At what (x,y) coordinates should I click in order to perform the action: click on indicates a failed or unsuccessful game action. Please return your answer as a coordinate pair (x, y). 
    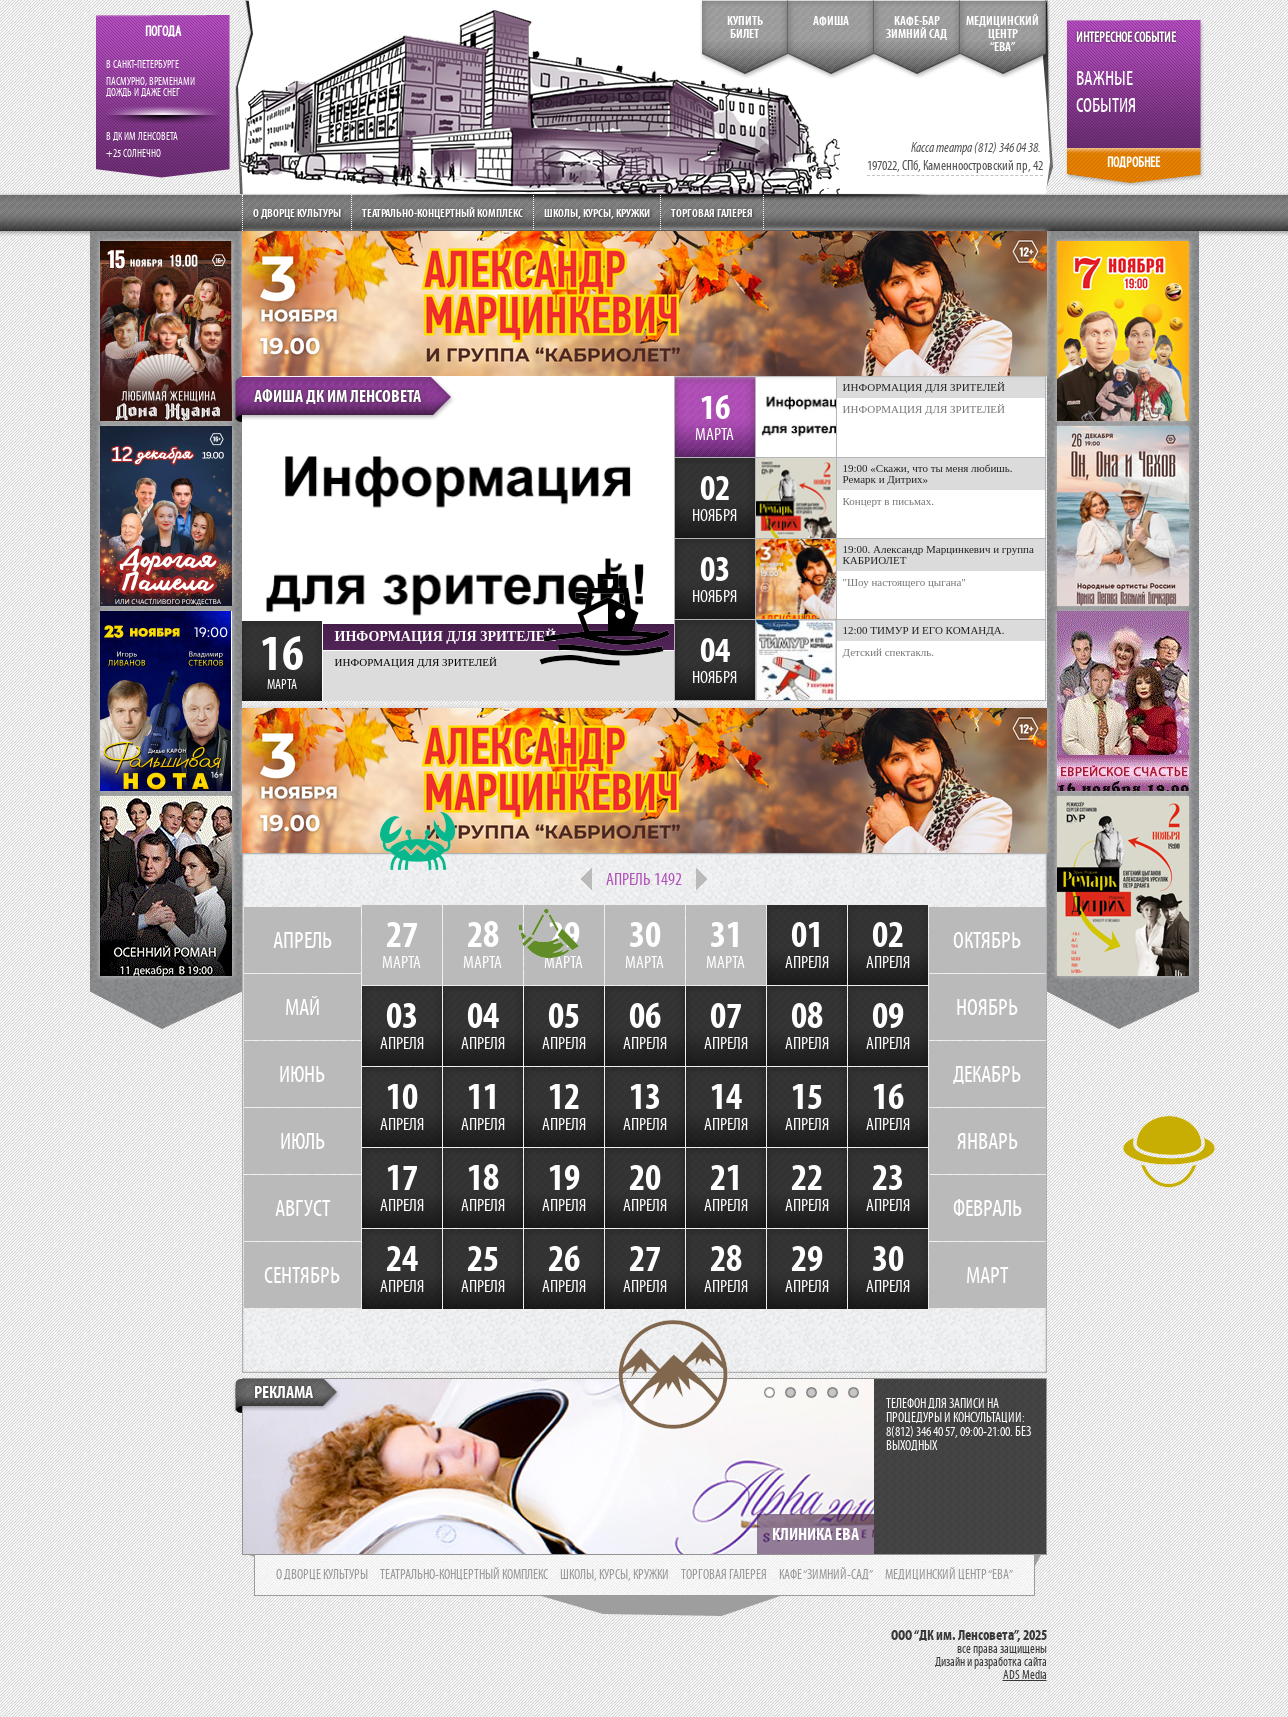
    Looking at the image, I should click on (417, 842).